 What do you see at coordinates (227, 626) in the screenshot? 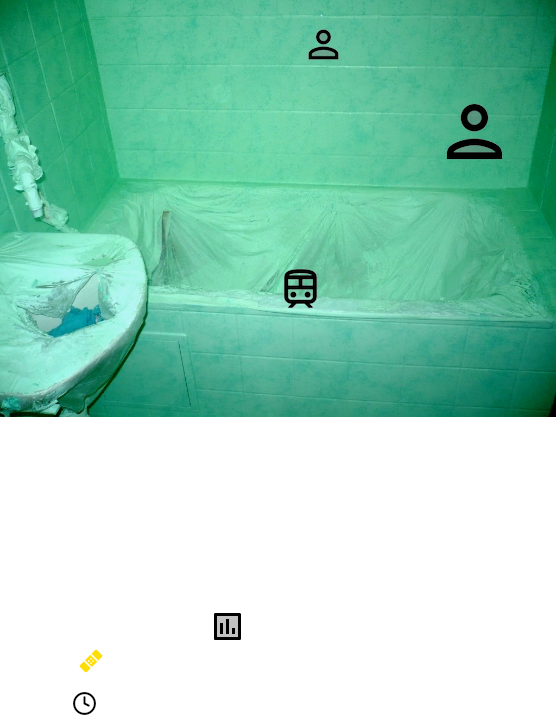
I see `insert a chart or graph into a document` at bounding box center [227, 626].